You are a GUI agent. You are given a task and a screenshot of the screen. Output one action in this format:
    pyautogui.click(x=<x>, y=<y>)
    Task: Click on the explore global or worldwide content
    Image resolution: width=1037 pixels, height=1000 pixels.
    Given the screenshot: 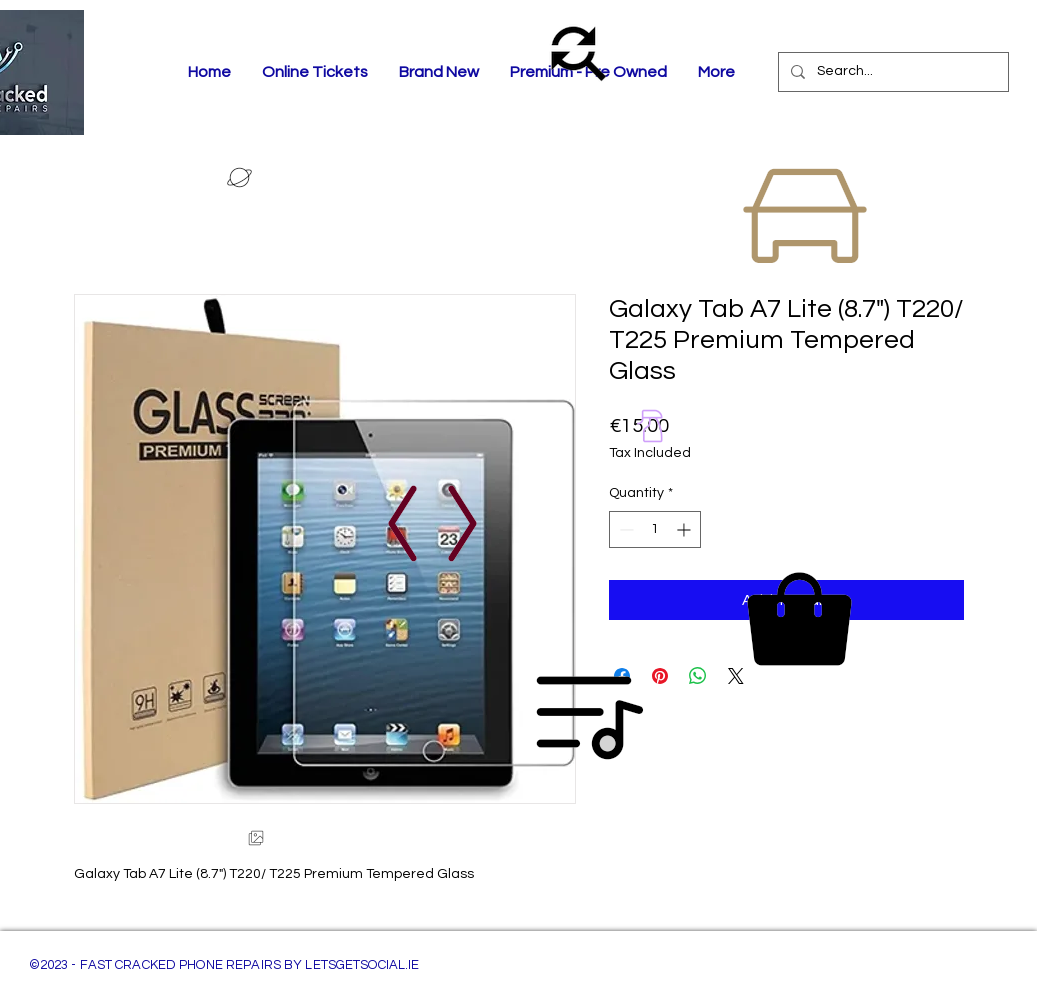 What is the action you would take?
    pyautogui.click(x=239, y=177)
    